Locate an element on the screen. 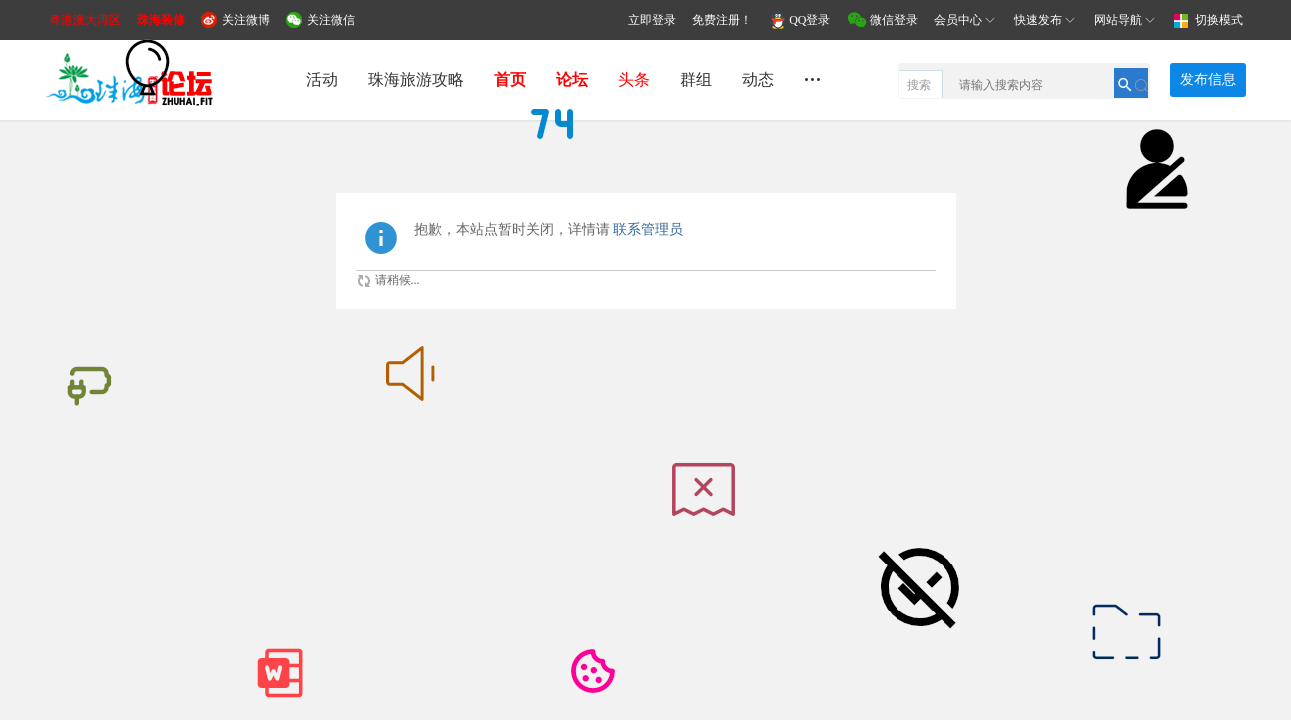  indicates a celebration or birthday event is located at coordinates (147, 67).